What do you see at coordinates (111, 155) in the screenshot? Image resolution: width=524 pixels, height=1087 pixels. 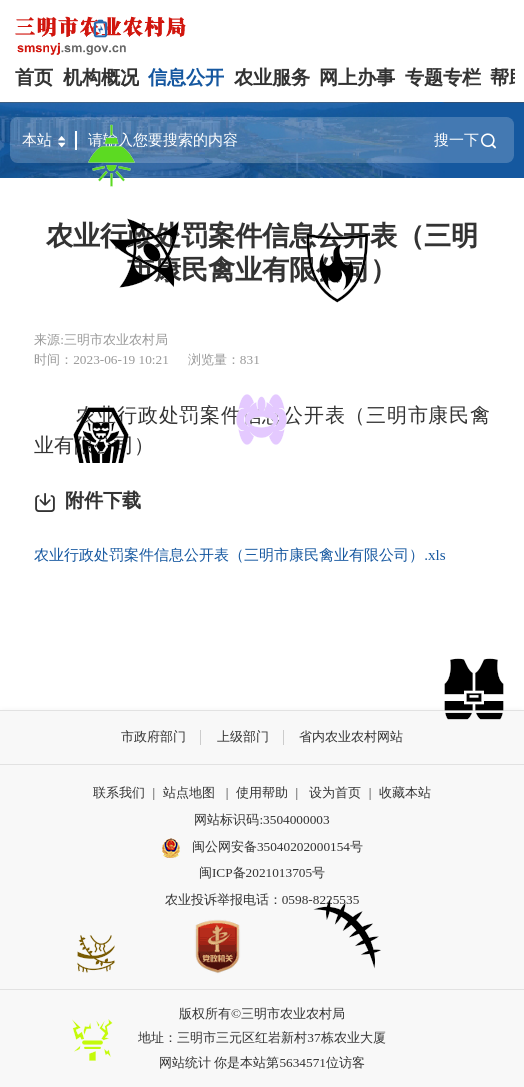 I see `toggle ceiling light on/off` at bounding box center [111, 155].